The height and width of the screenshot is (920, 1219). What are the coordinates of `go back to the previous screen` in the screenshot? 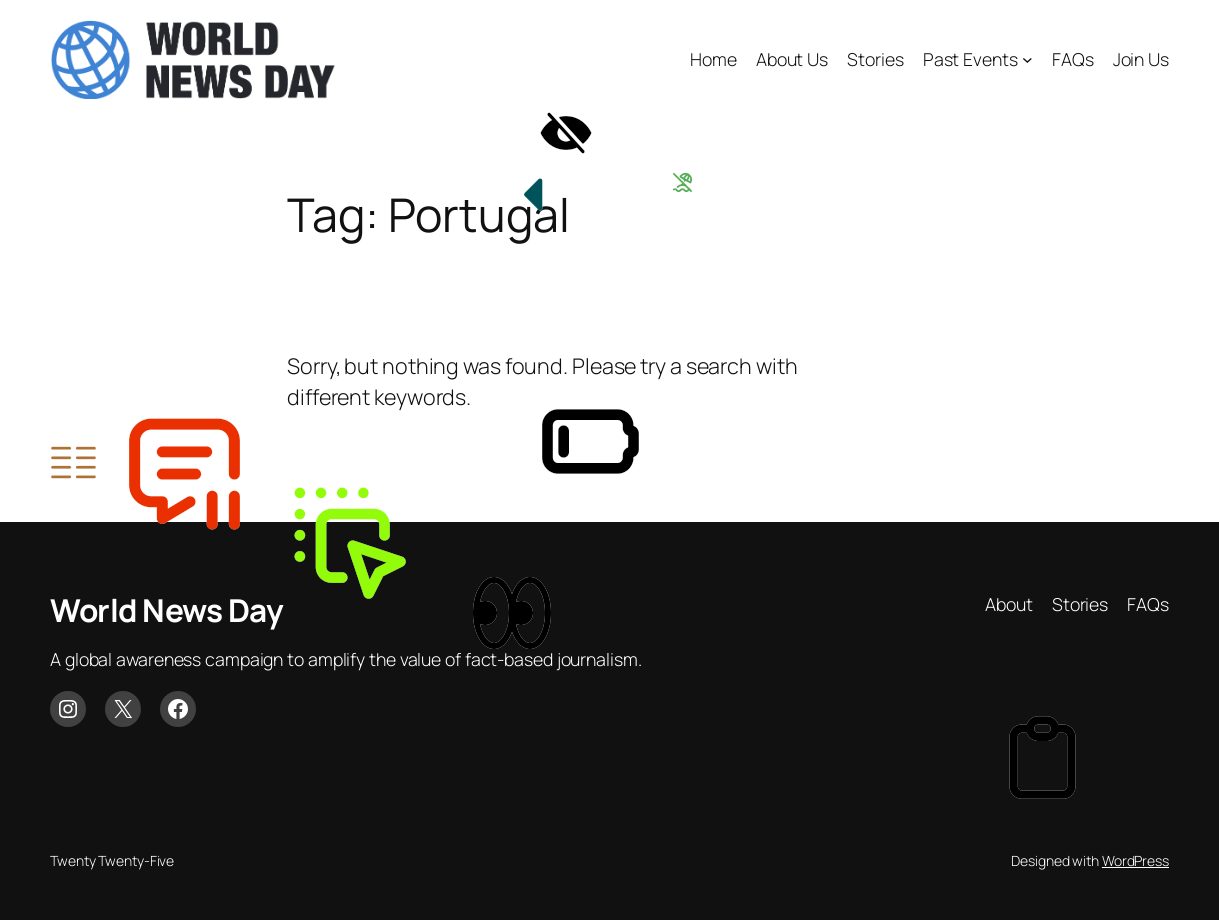 It's located at (535, 194).